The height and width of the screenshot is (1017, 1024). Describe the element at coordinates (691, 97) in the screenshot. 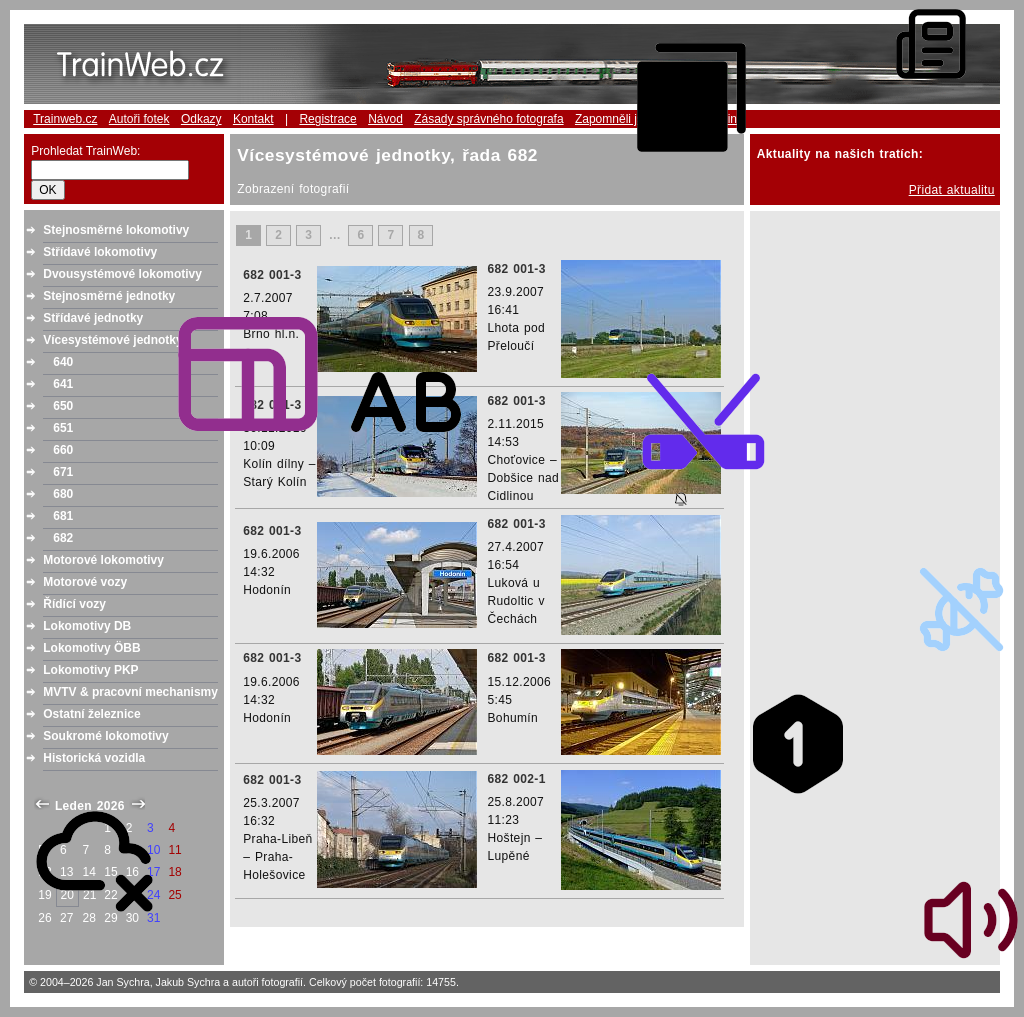

I see `copy to clipboard` at that location.